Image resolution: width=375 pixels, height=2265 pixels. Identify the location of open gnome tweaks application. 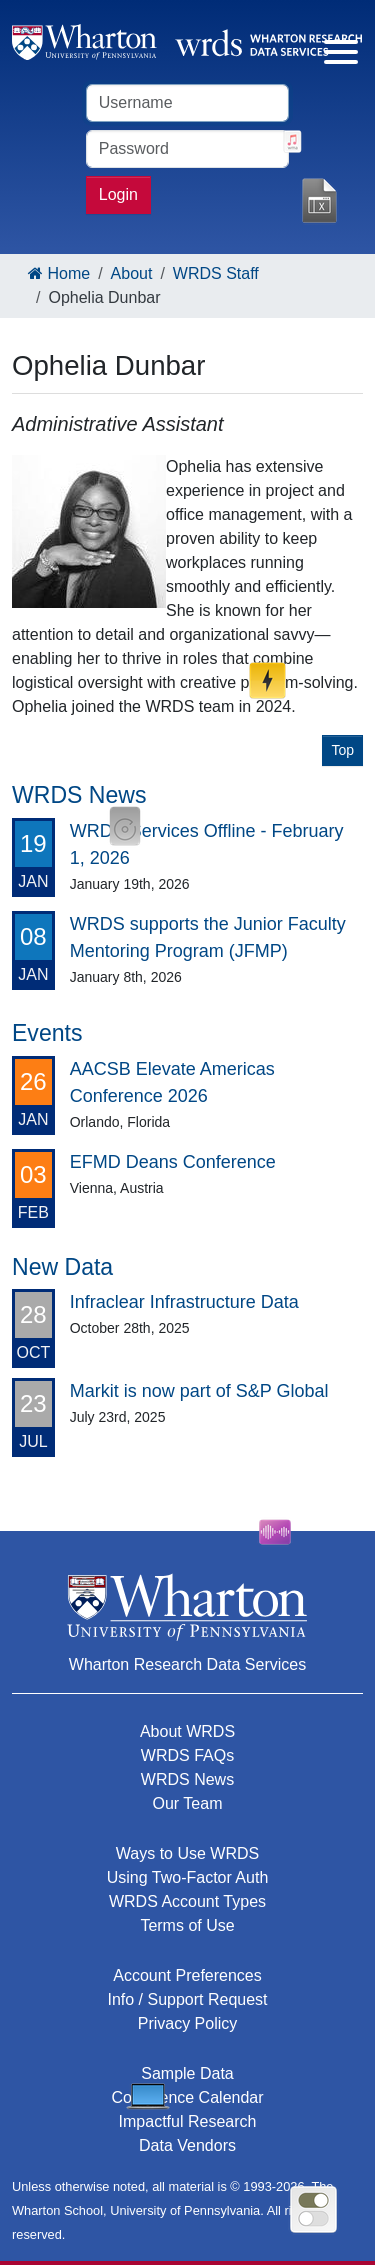
(313, 2209).